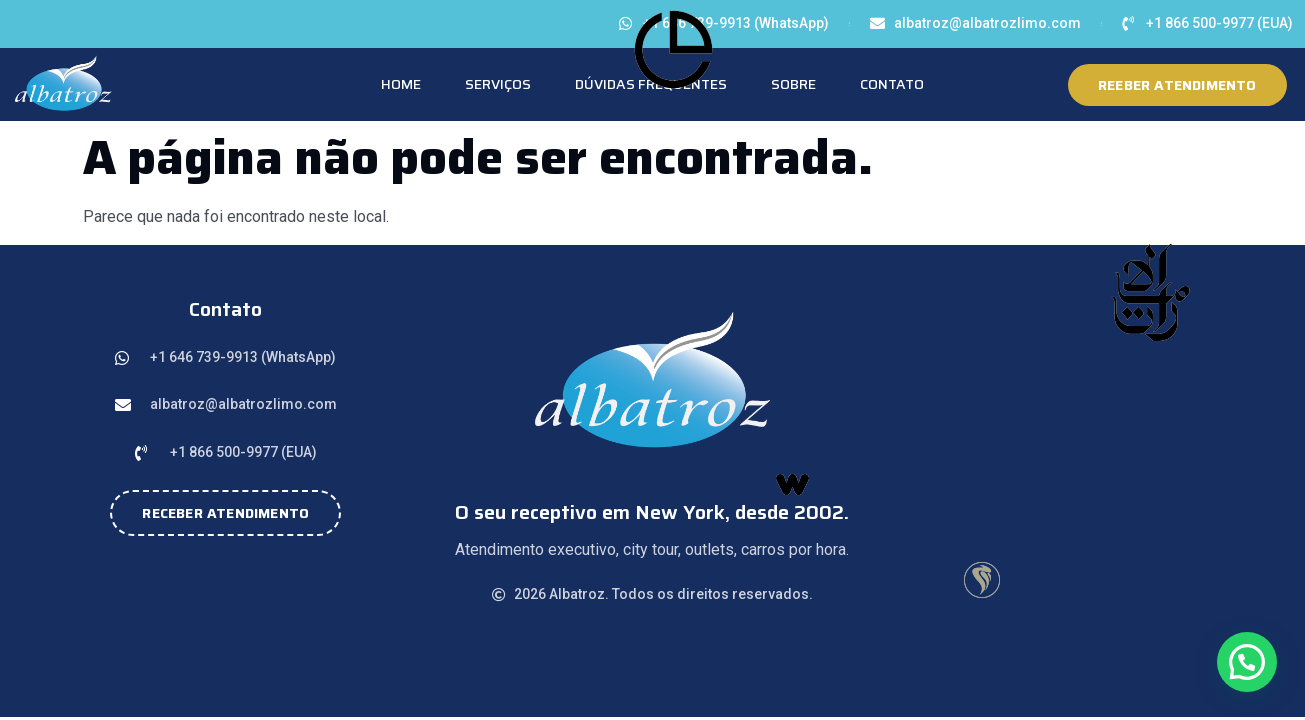  What do you see at coordinates (673, 49) in the screenshot?
I see `view analytics or statistics` at bounding box center [673, 49].